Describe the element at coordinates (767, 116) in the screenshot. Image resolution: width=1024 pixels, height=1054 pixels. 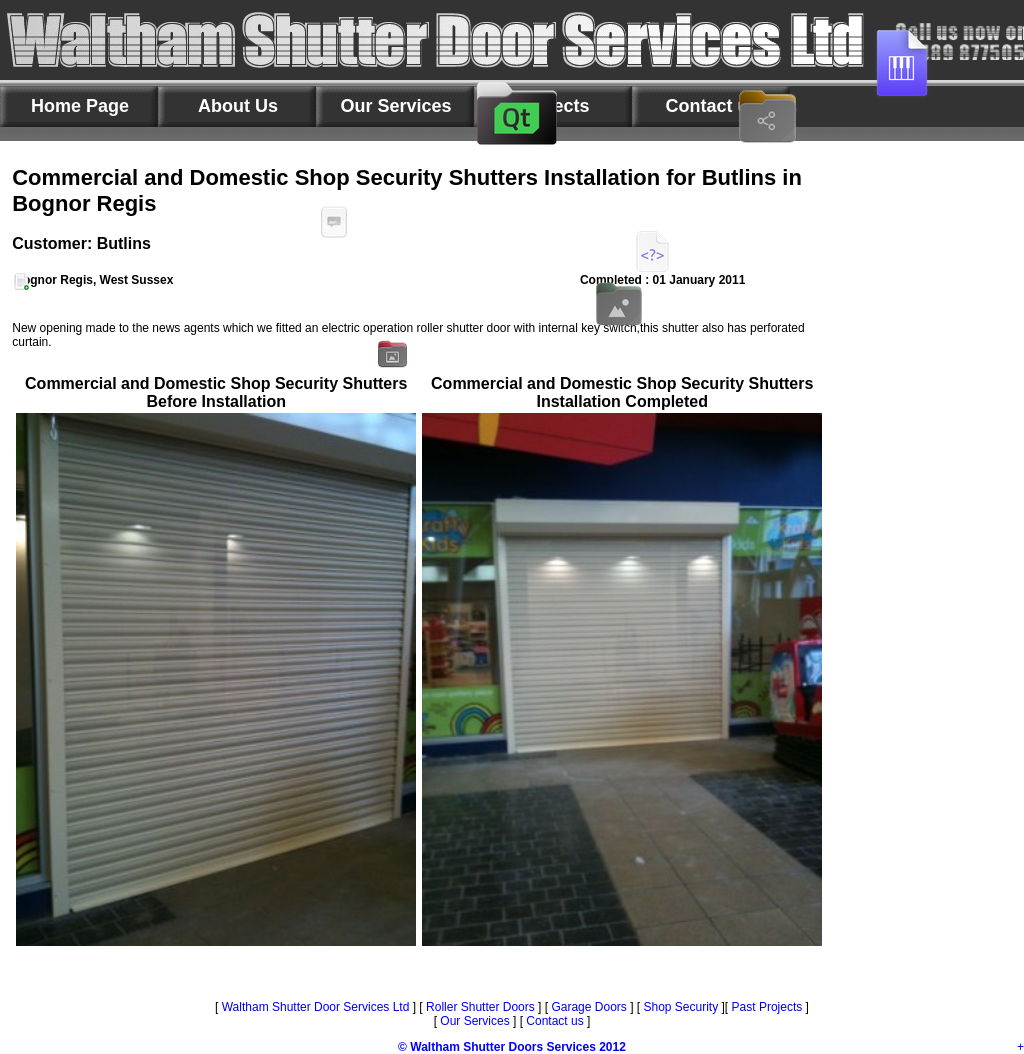
I see `access your public shared folder` at that location.